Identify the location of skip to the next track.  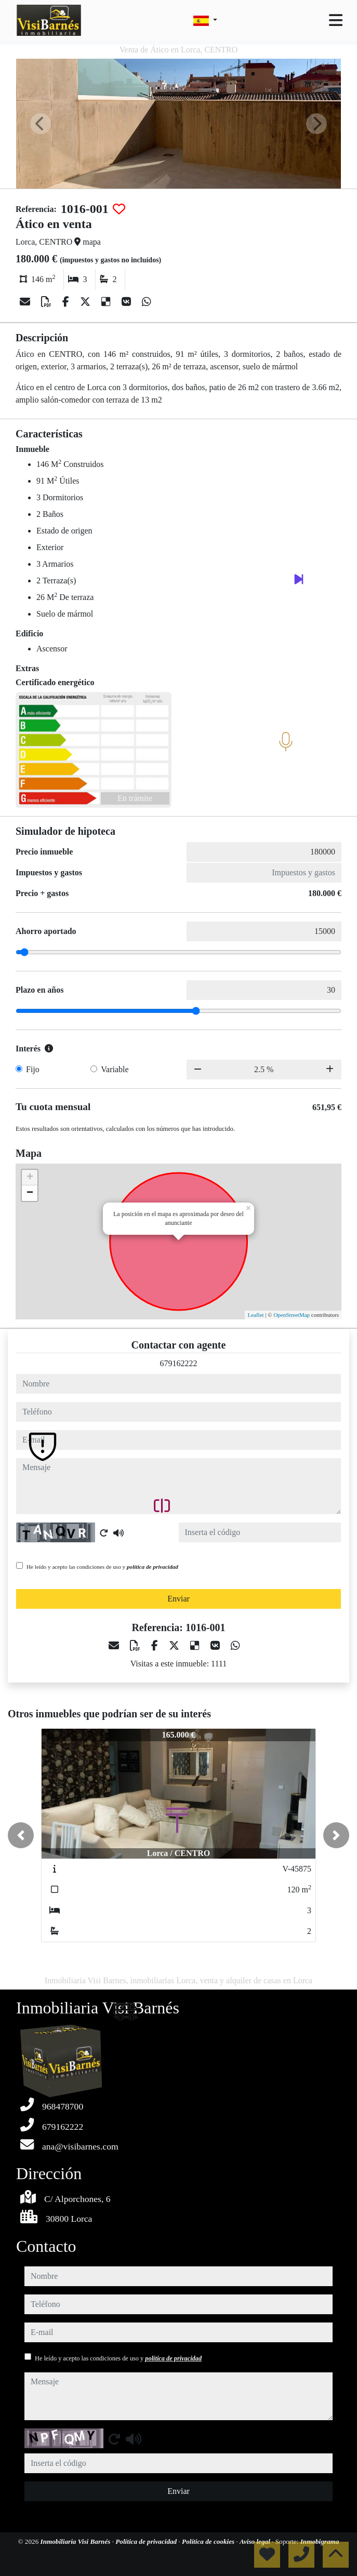
(299, 579).